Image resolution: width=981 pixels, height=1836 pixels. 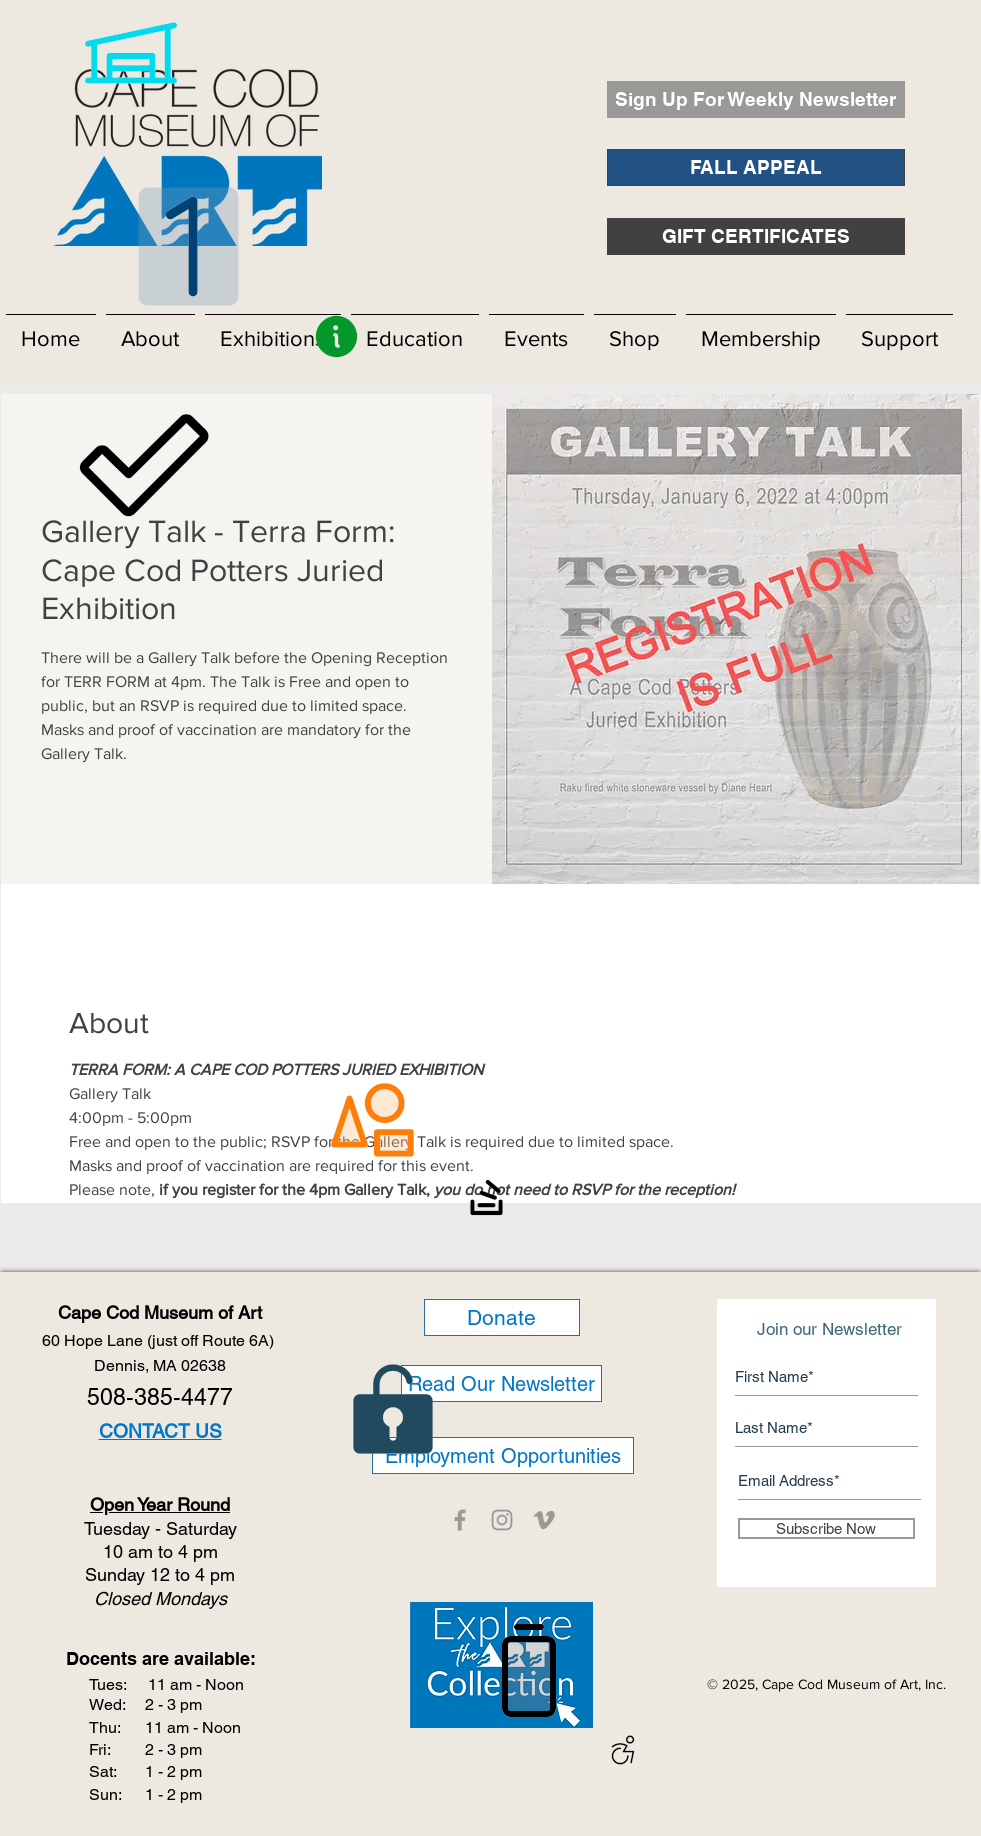 What do you see at coordinates (623, 1750) in the screenshot?
I see `indicates wheelchair accessible route or facility` at bounding box center [623, 1750].